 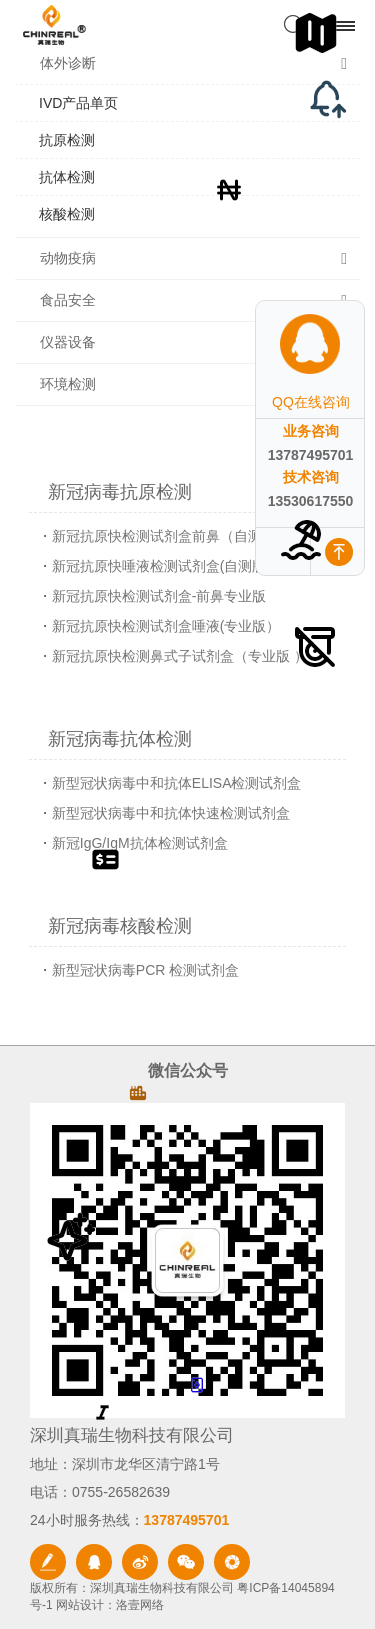 What do you see at coordinates (102, 1413) in the screenshot?
I see `apply italic formatting to selected text` at bounding box center [102, 1413].